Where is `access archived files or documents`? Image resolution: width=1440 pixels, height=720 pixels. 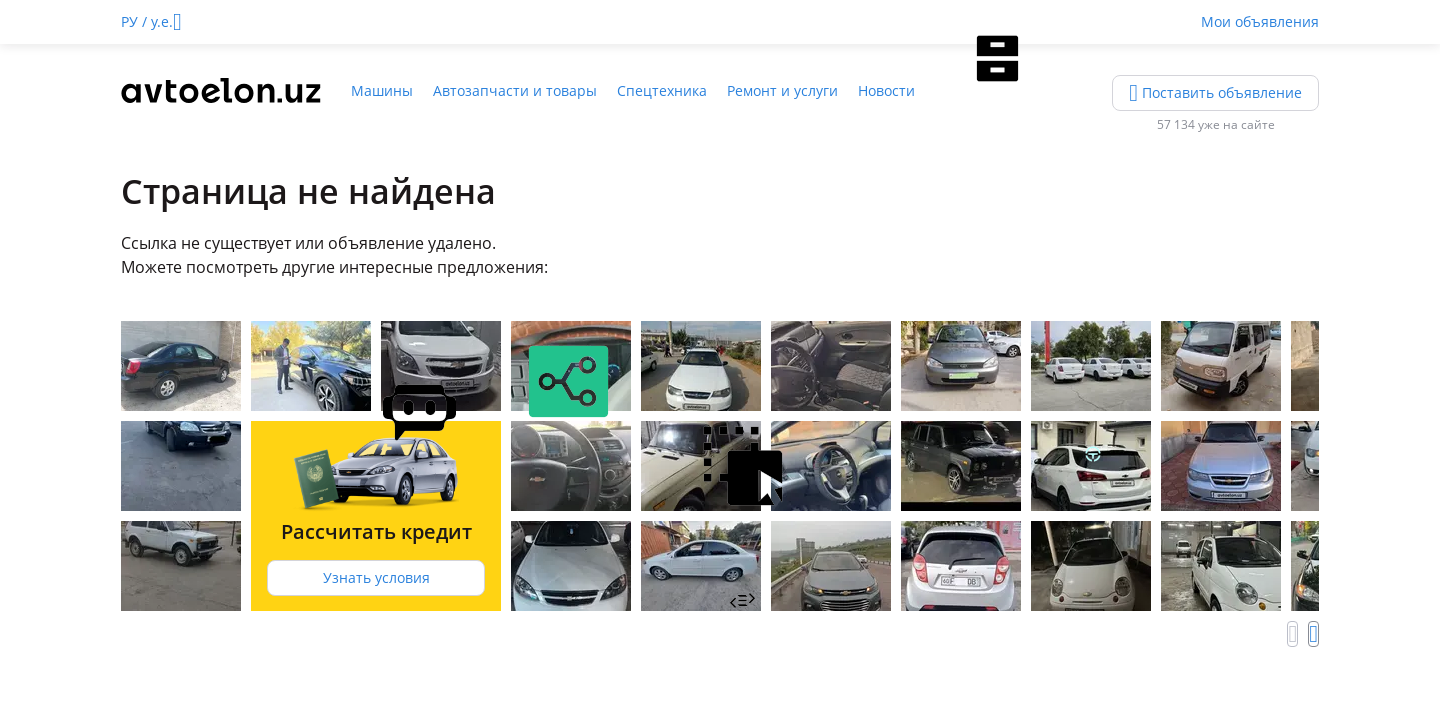 access archived files or documents is located at coordinates (997, 58).